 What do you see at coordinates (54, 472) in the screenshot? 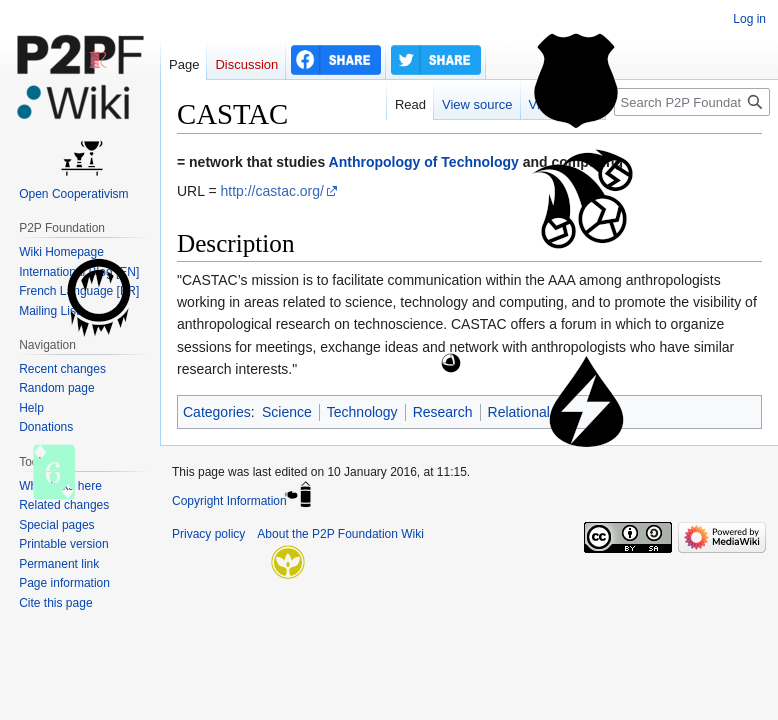
I see `six of diamonds playing card` at bounding box center [54, 472].